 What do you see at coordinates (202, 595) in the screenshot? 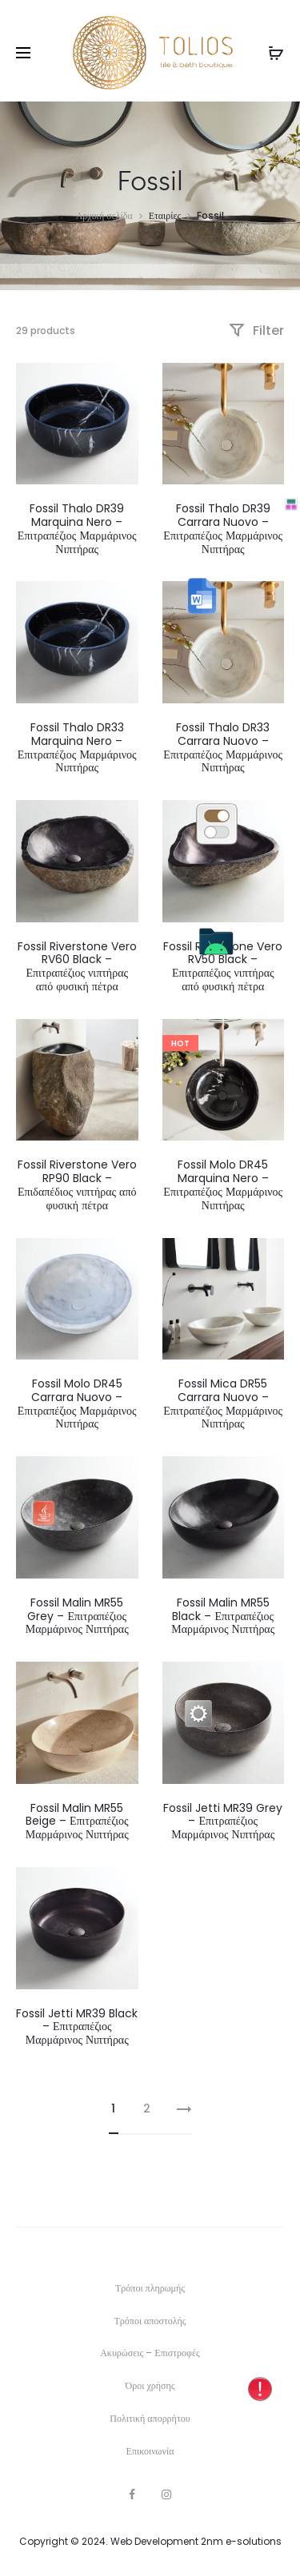
I see `microsoft word document file` at bounding box center [202, 595].